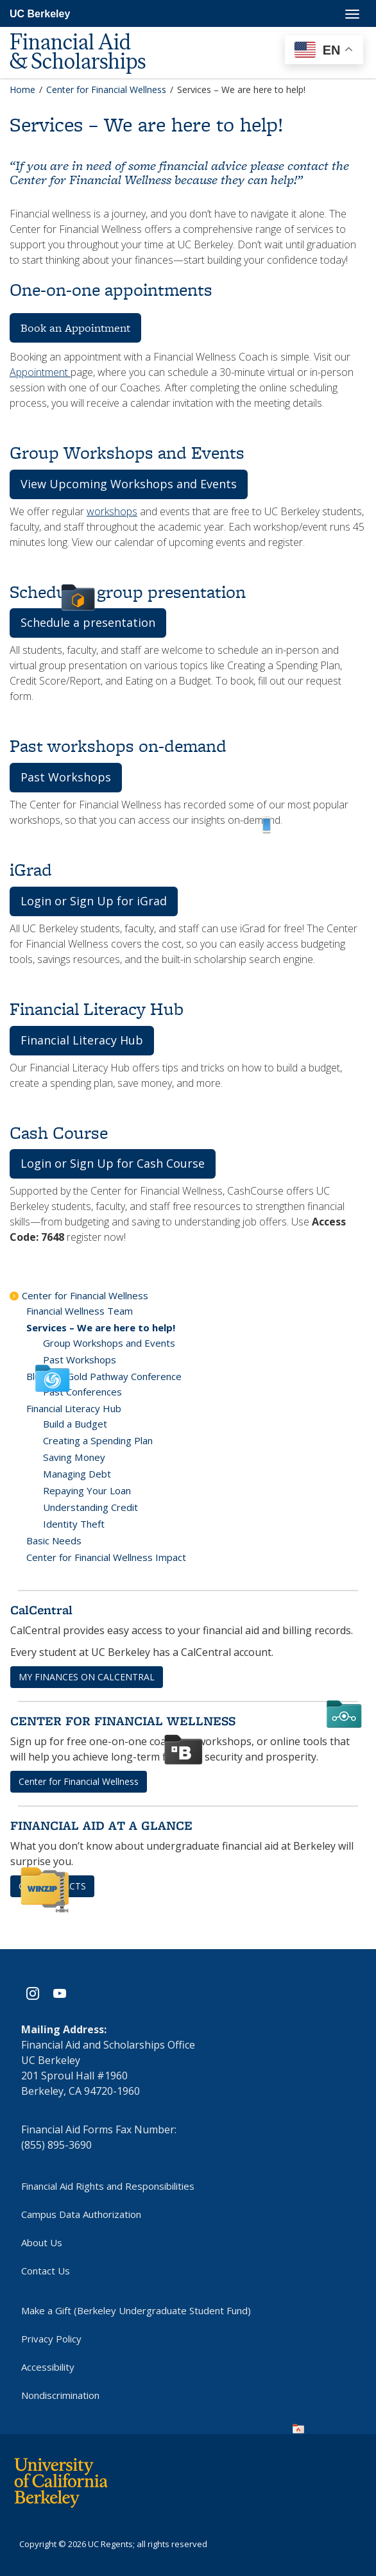 The image size is (376, 2576). What do you see at coordinates (266, 824) in the screenshot?
I see `iPod Touch device connected to your computer` at bounding box center [266, 824].